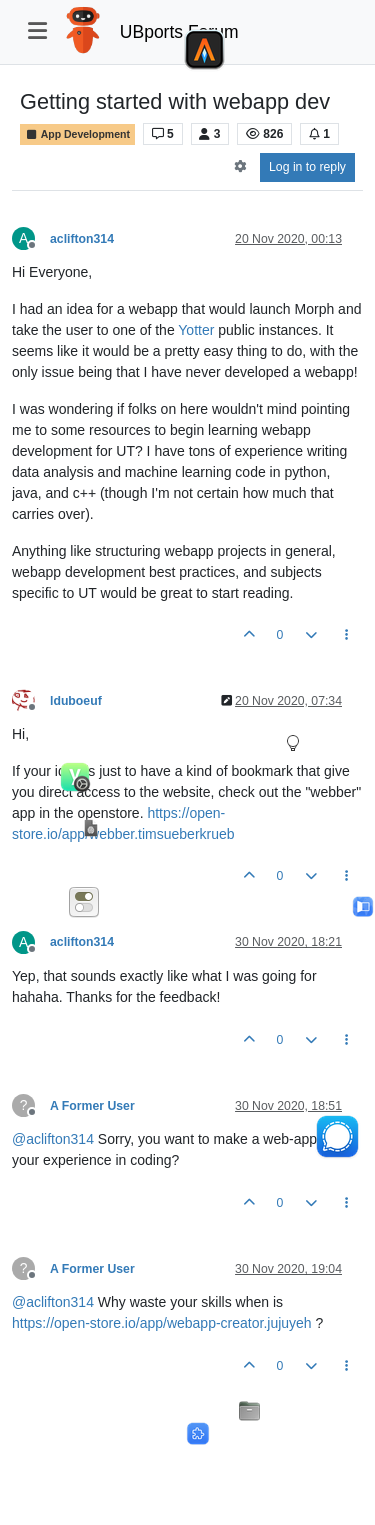  I want to click on open system tweaks or settings customization, so click(84, 902).